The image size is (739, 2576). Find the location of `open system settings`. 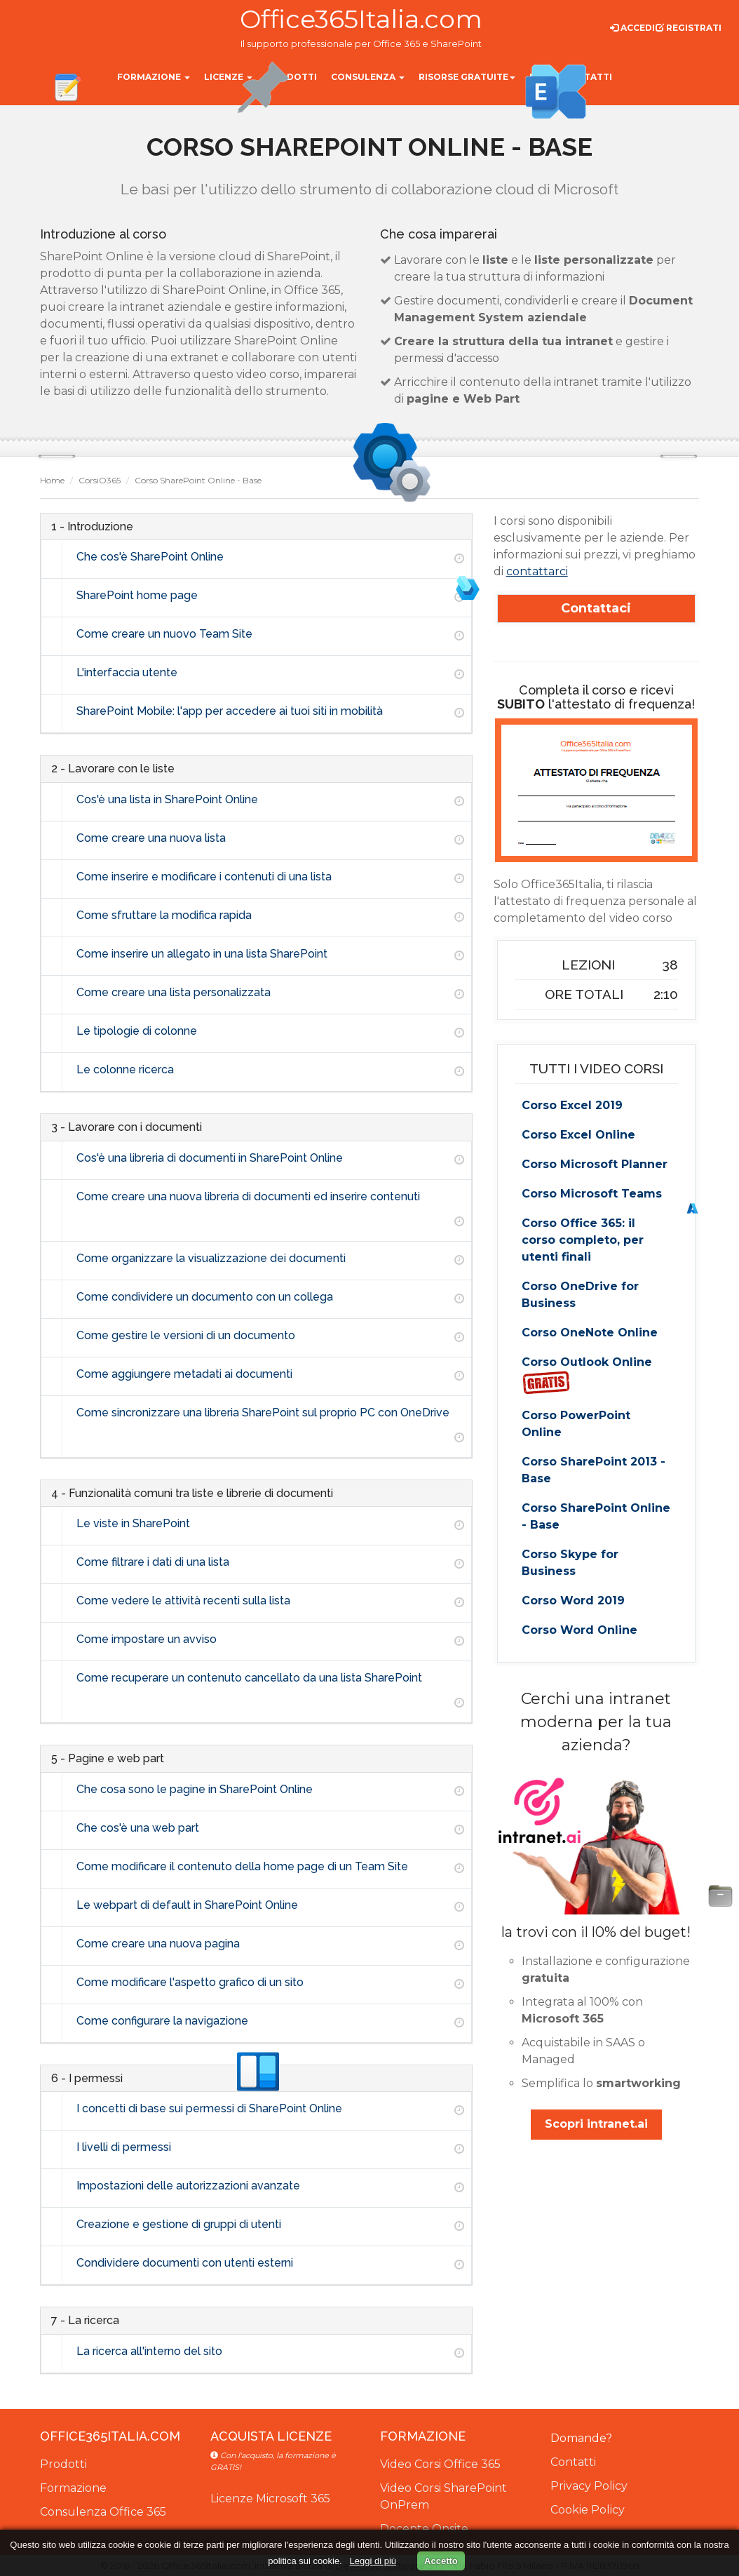

open system settings is located at coordinates (393, 464).